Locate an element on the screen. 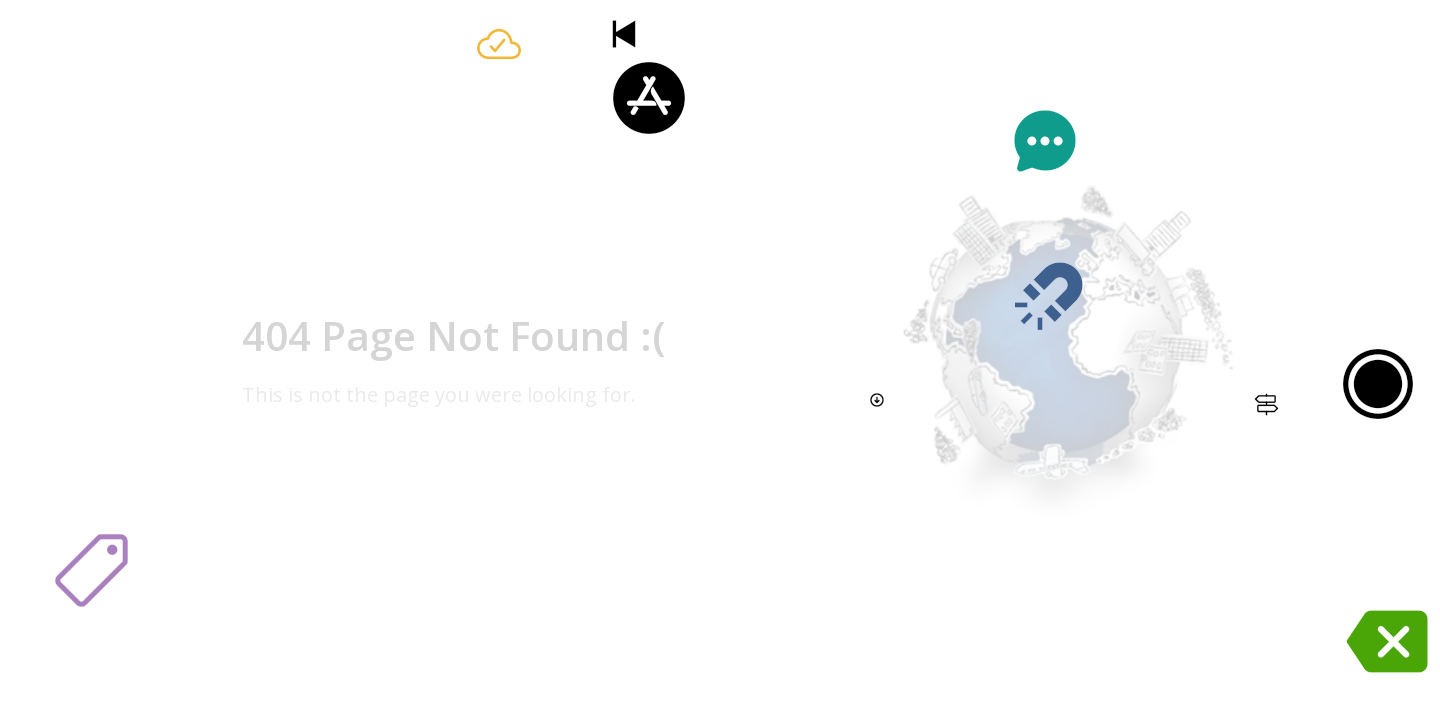 The height and width of the screenshot is (720, 1440). file successfully uploaded to cloud is located at coordinates (499, 44).